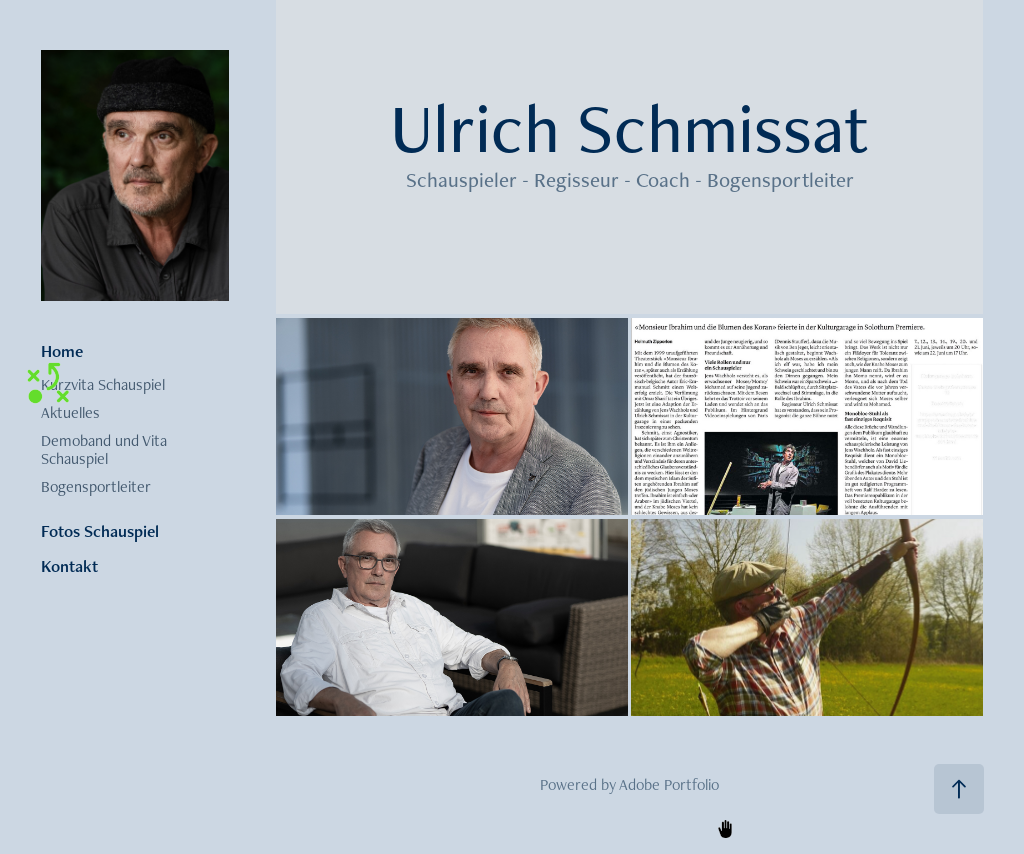  What do you see at coordinates (725, 829) in the screenshot?
I see `stop or halt an action` at bounding box center [725, 829].